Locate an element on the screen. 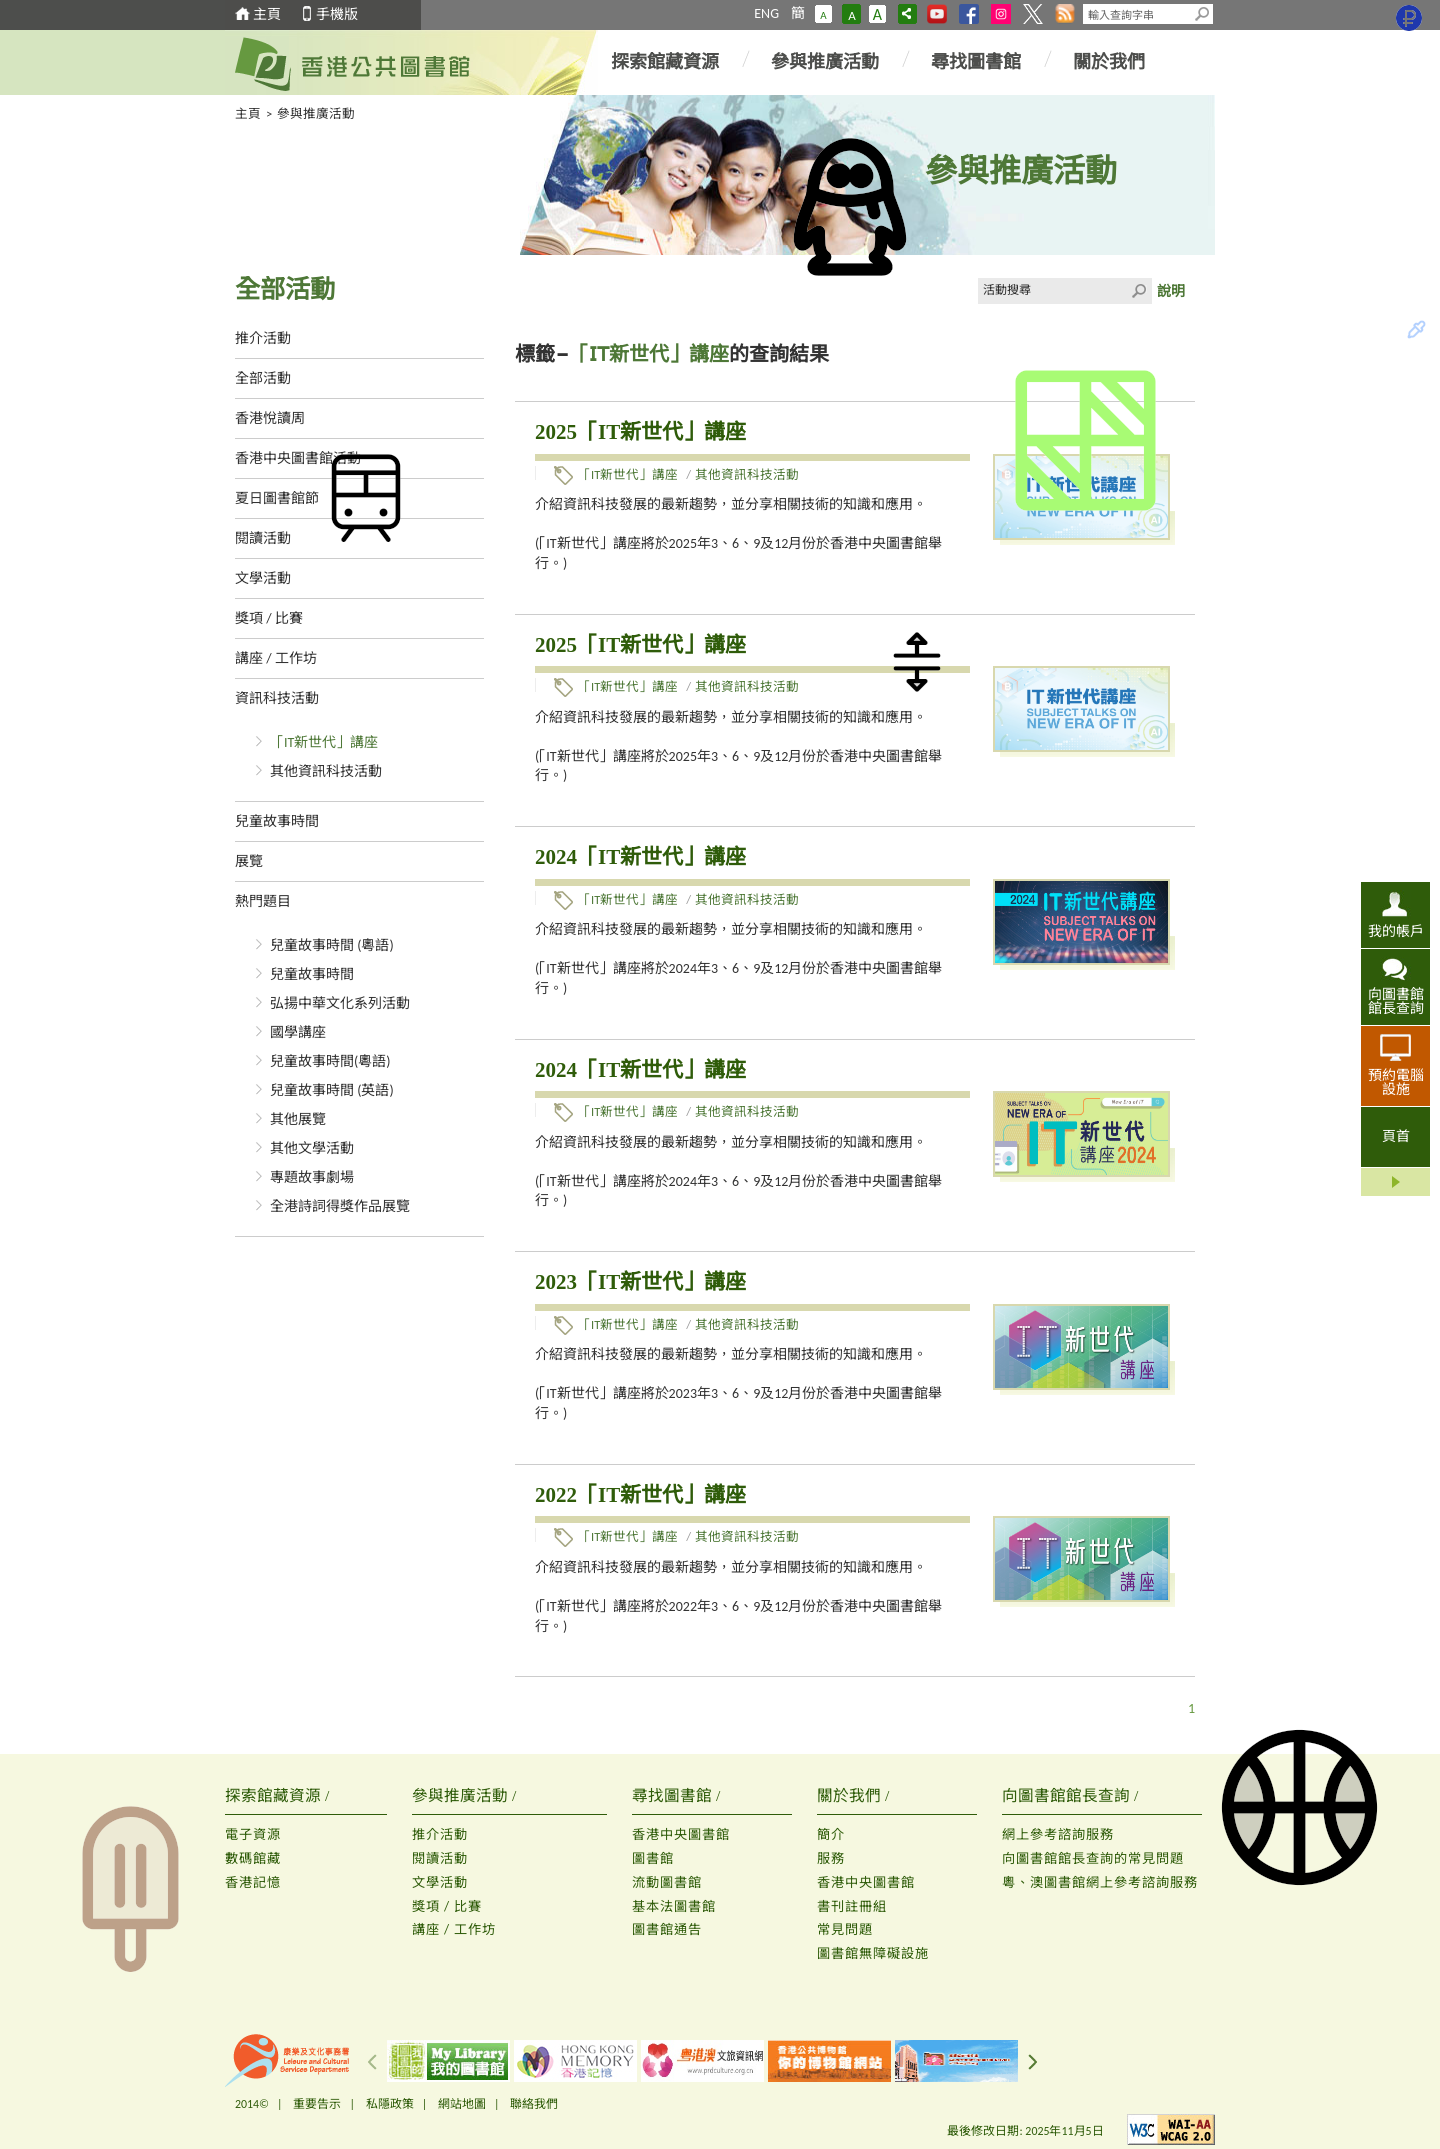  open QQ messenger is located at coordinates (850, 207).